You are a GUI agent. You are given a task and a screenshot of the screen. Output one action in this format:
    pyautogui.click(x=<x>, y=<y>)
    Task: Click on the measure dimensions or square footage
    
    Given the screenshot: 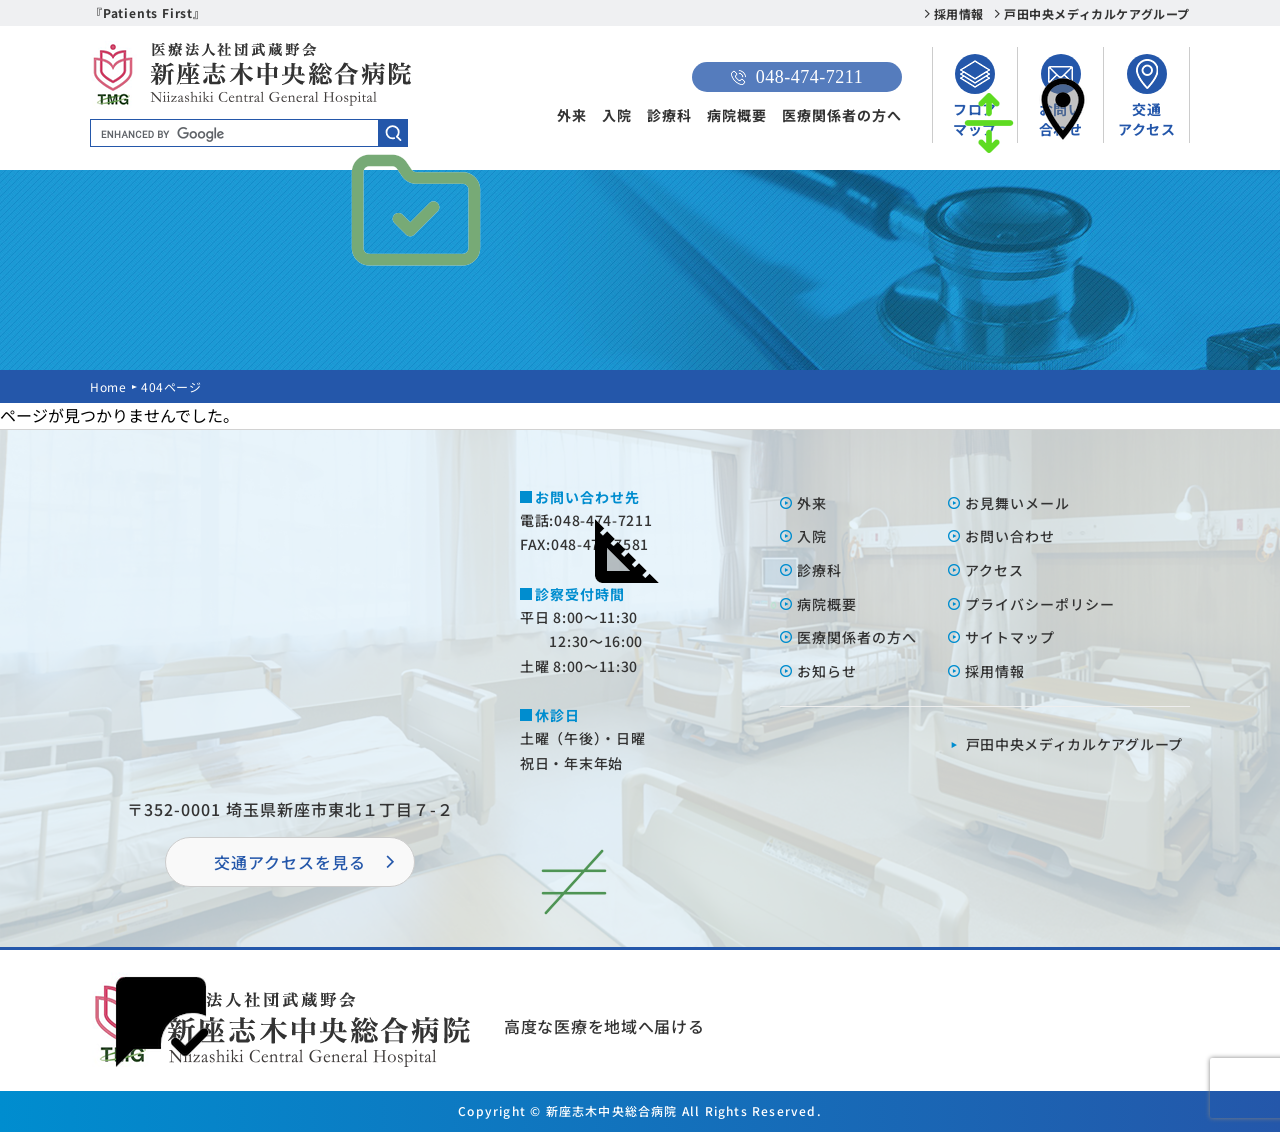 What is the action you would take?
    pyautogui.click(x=627, y=551)
    